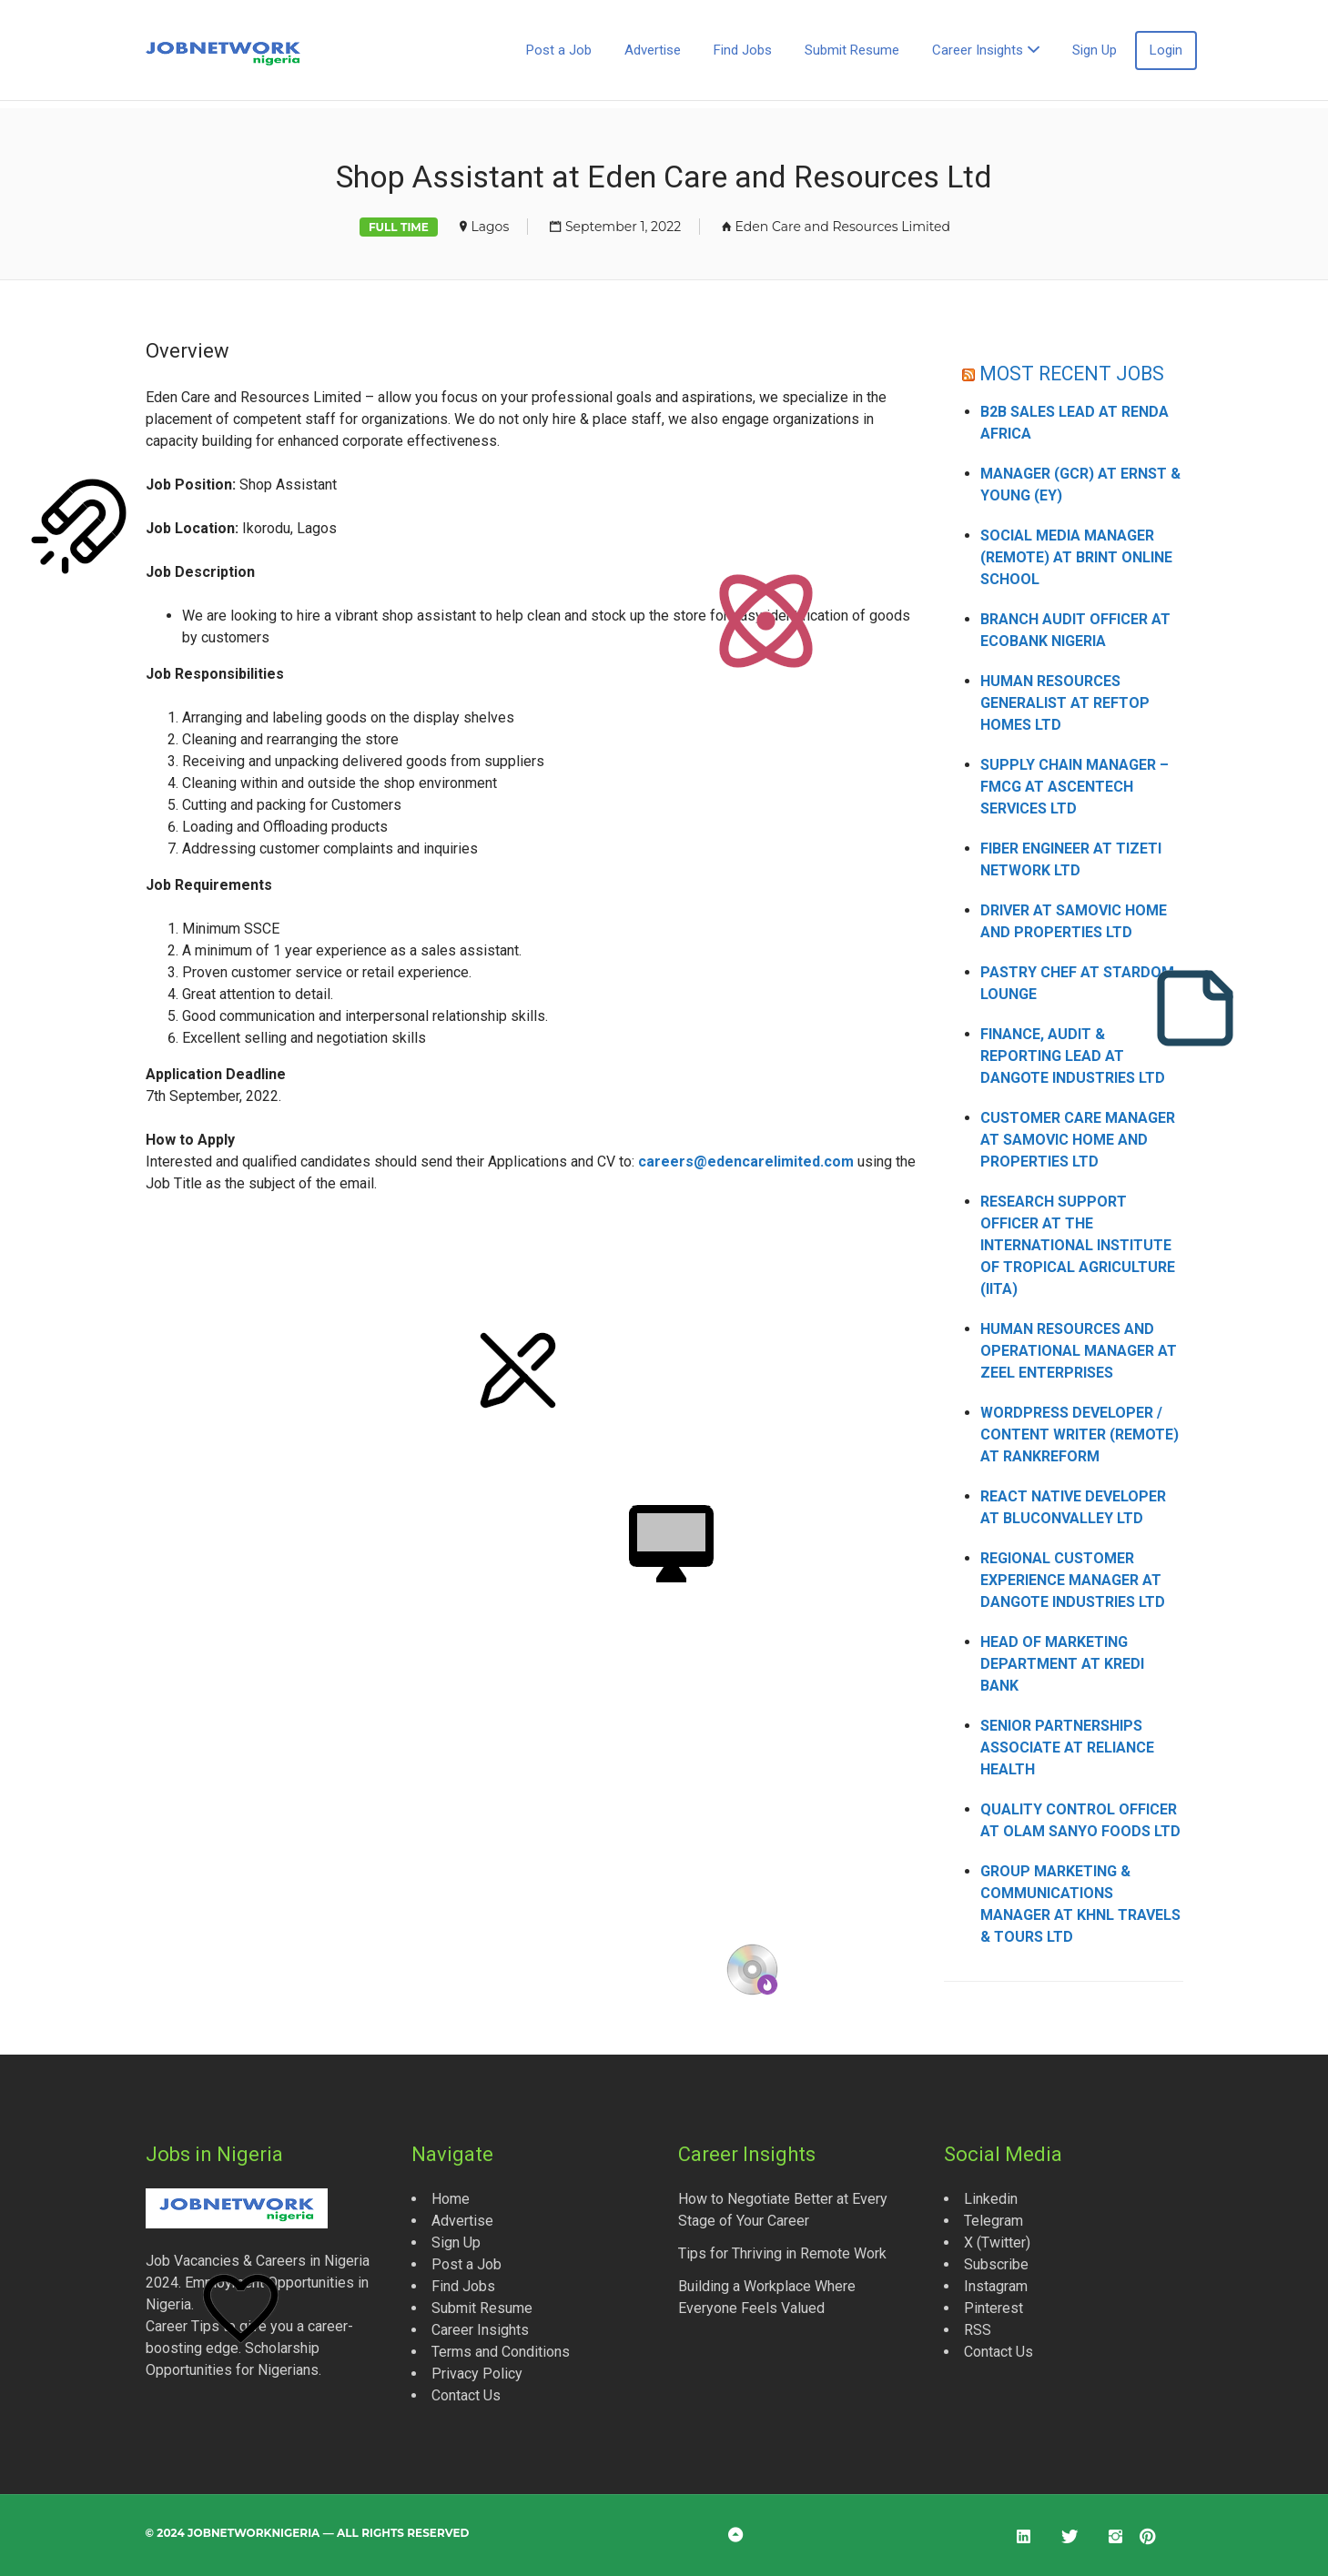 The width and height of the screenshot is (1328, 2576). I want to click on access science or chemistry-related features, so click(765, 621).